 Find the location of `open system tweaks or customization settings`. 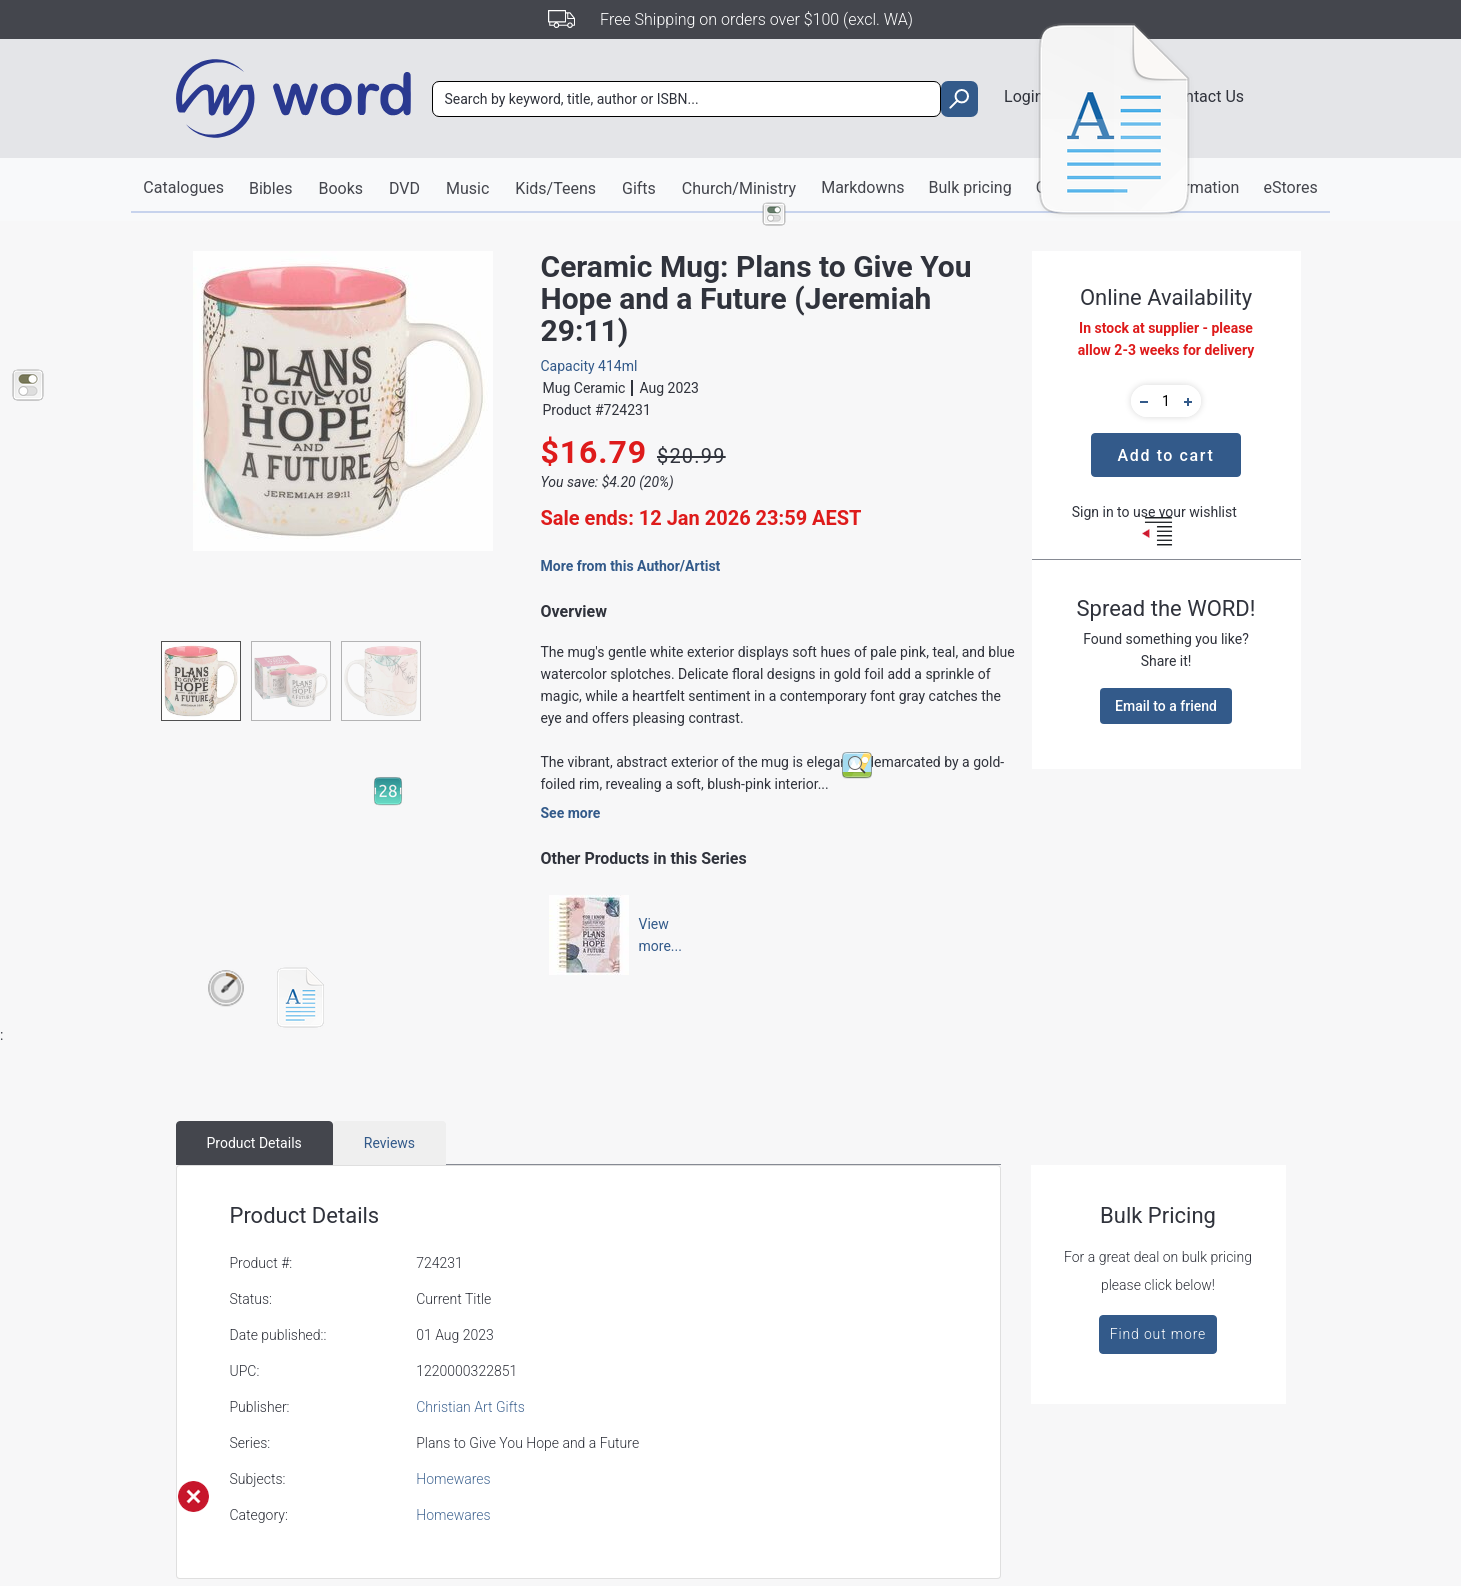

open system tweaks or customization settings is located at coordinates (28, 385).